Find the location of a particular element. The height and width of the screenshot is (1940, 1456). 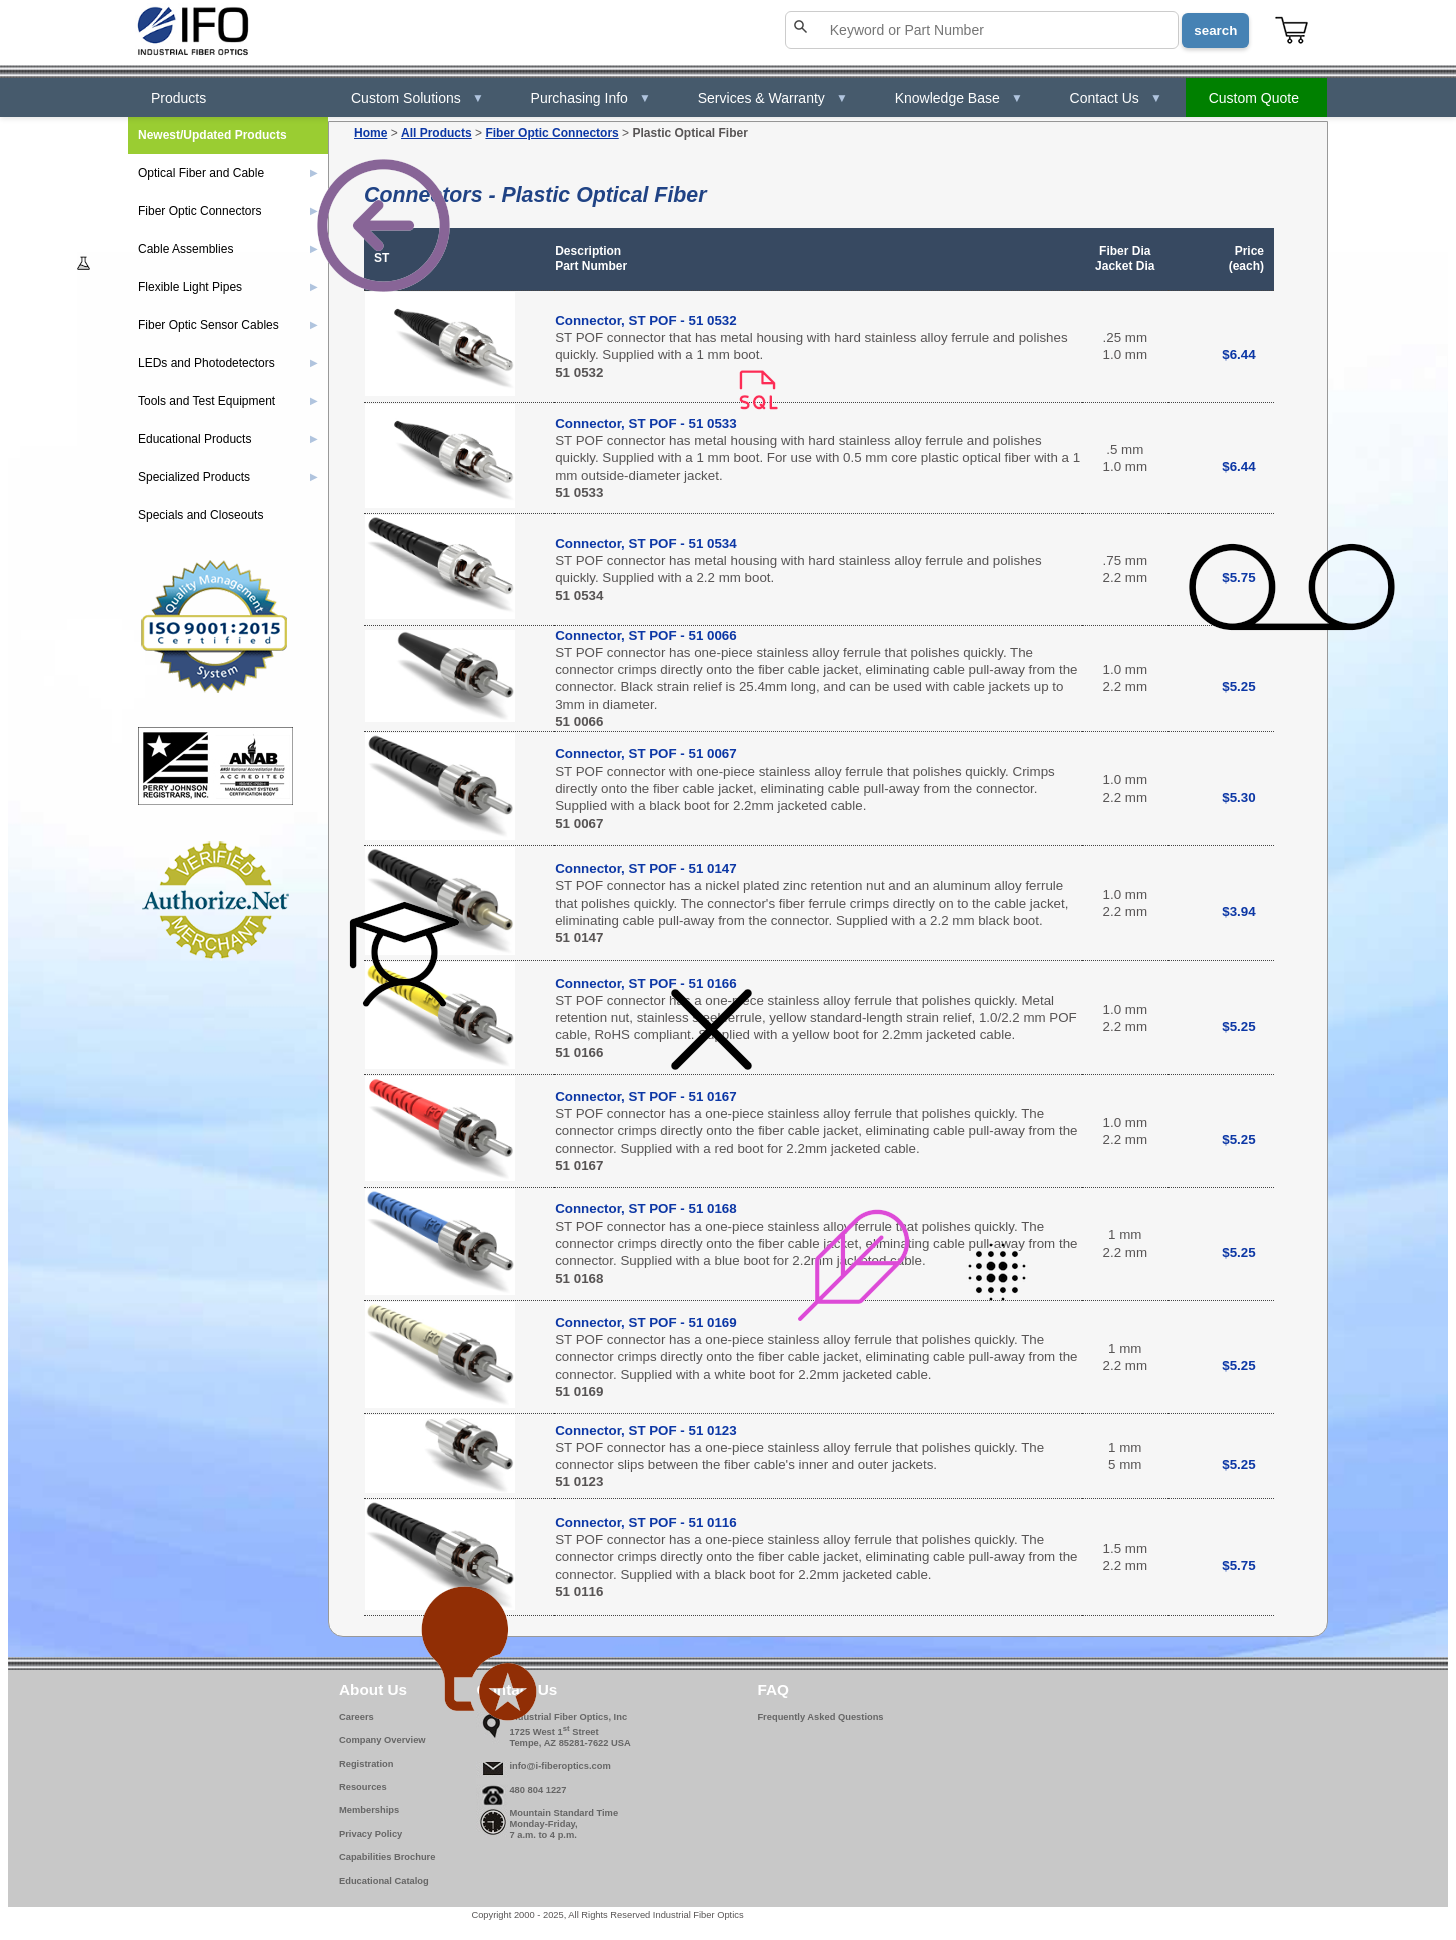

access voicemail messages is located at coordinates (1292, 587).